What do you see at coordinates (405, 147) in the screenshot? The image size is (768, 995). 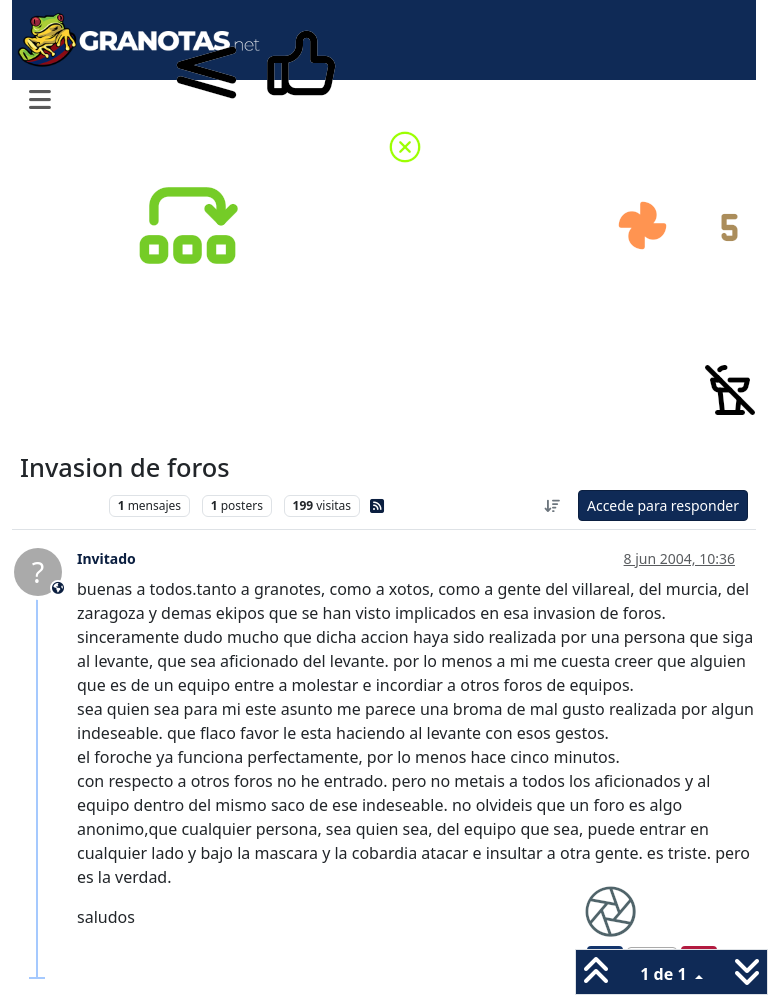 I see `close or dismiss a dialog` at bounding box center [405, 147].